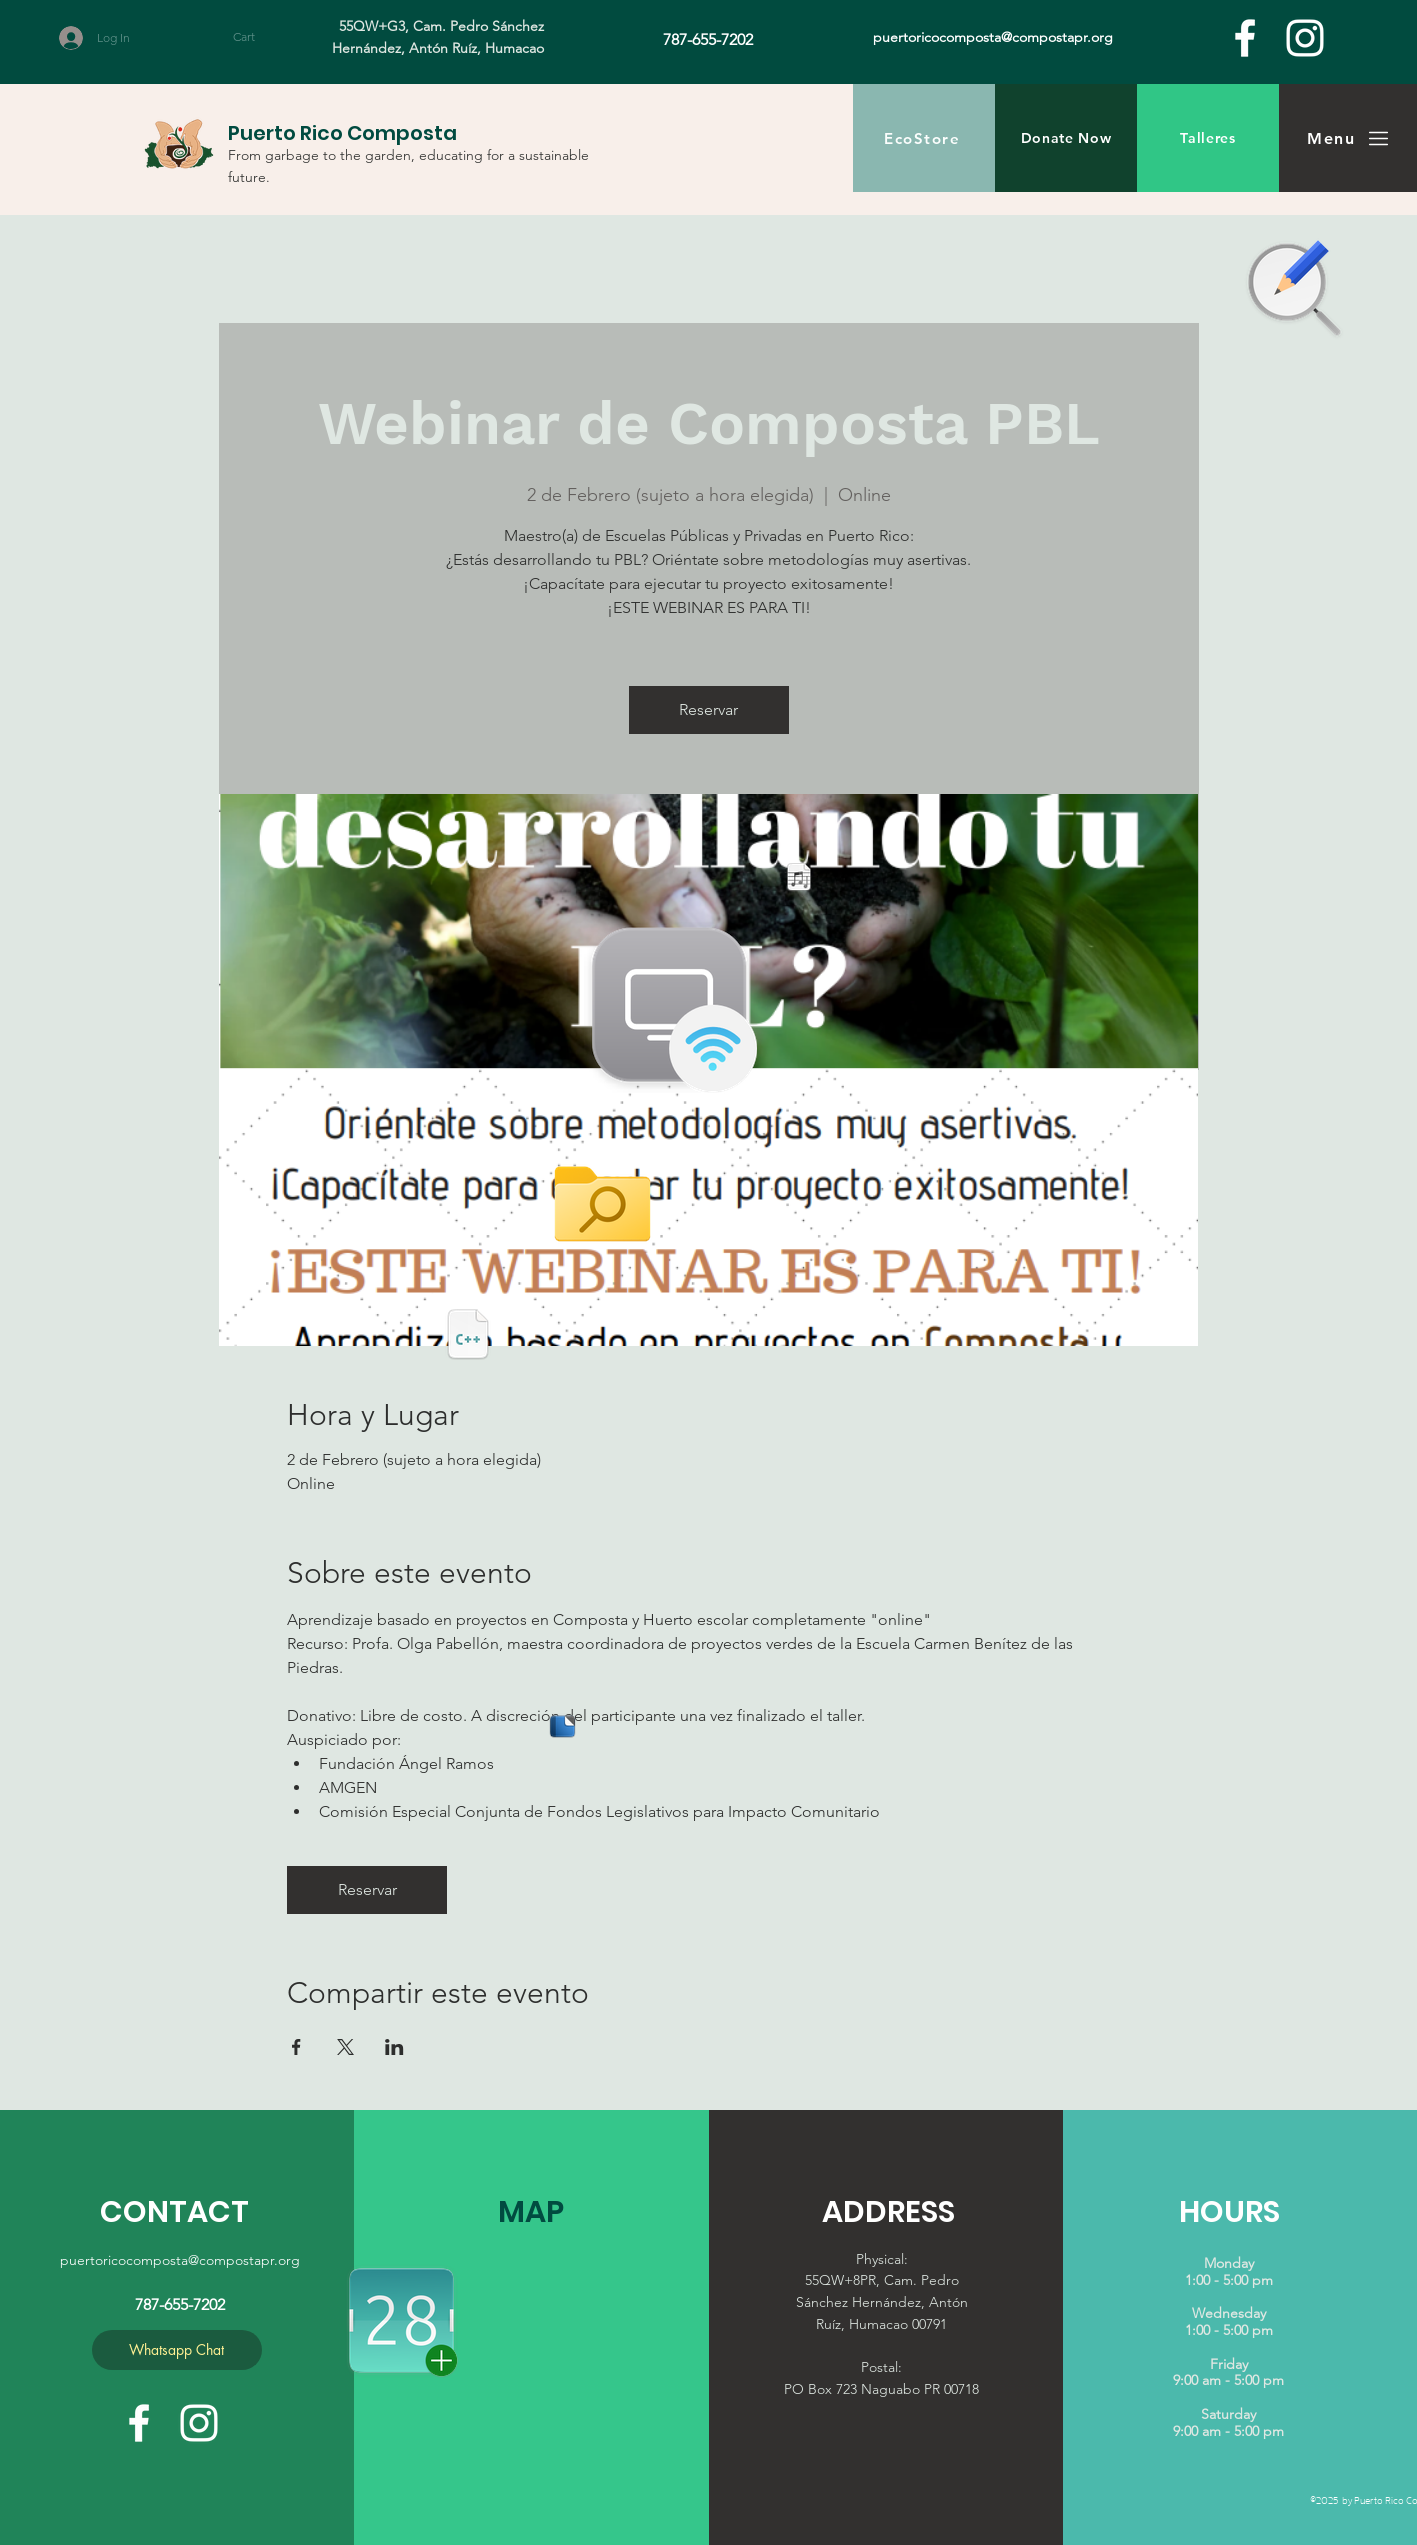 The height and width of the screenshot is (2545, 1417). I want to click on change desktop wallpaper settings, so click(562, 1725).